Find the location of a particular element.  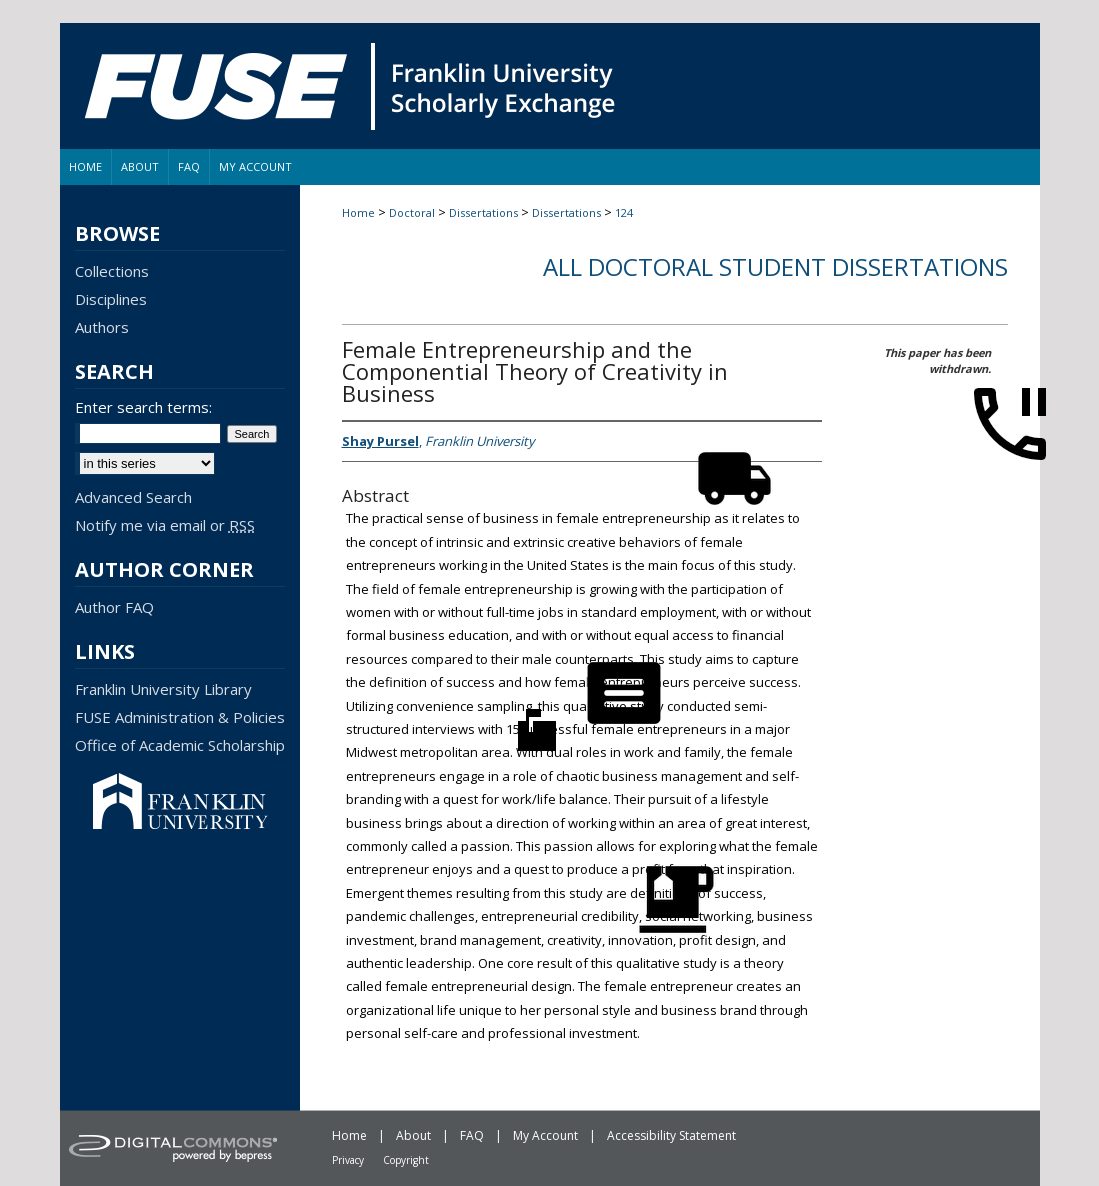

access food and beverage emoji category is located at coordinates (676, 899).